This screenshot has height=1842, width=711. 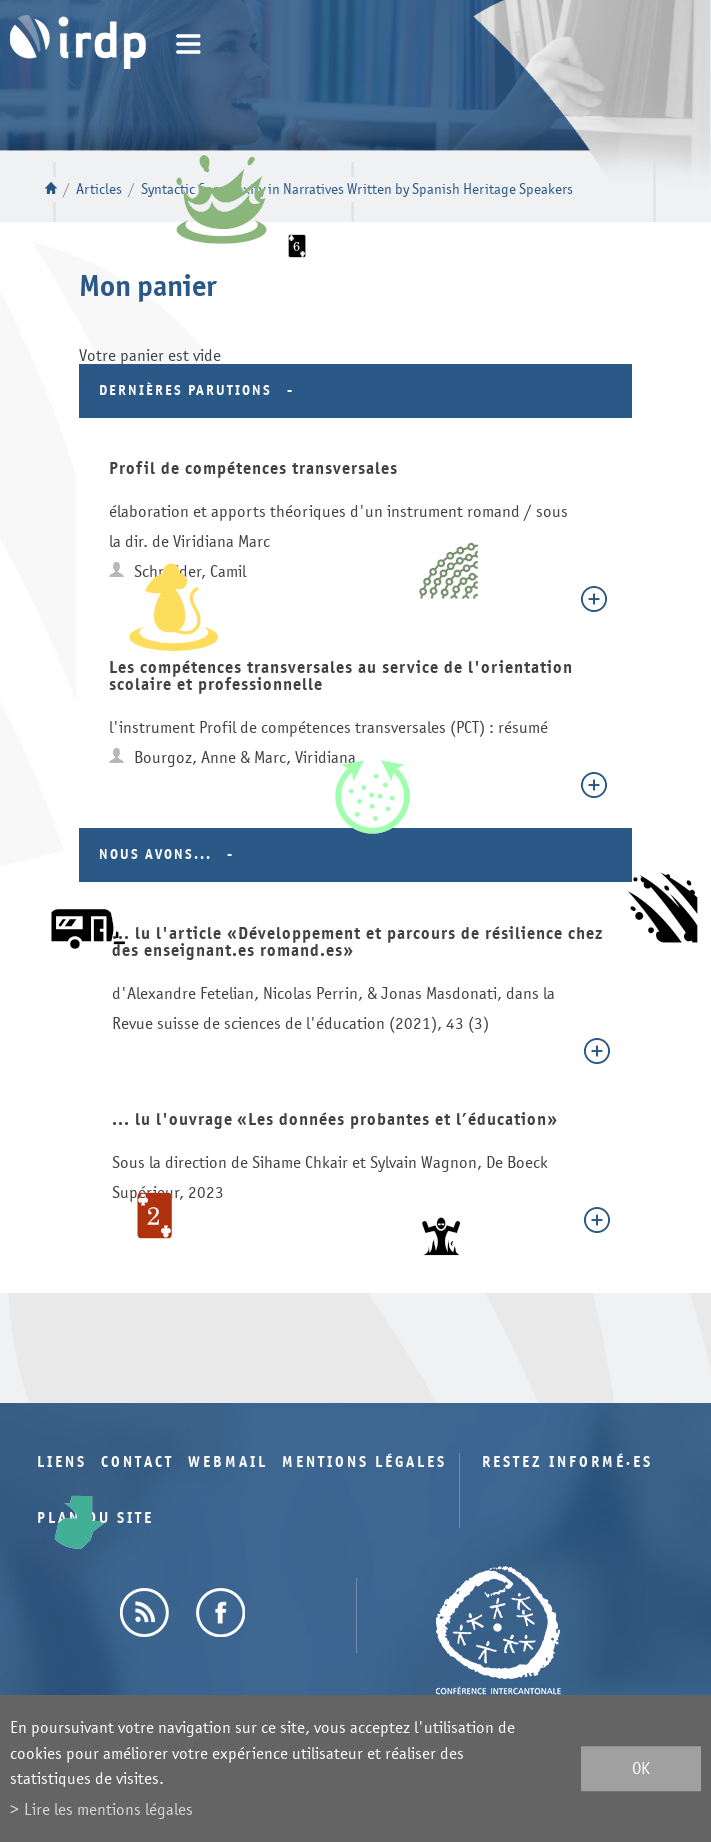 What do you see at coordinates (154, 1215) in the screenshot?
I see `two of clubs playing card` at bounding box center [154, 1215].